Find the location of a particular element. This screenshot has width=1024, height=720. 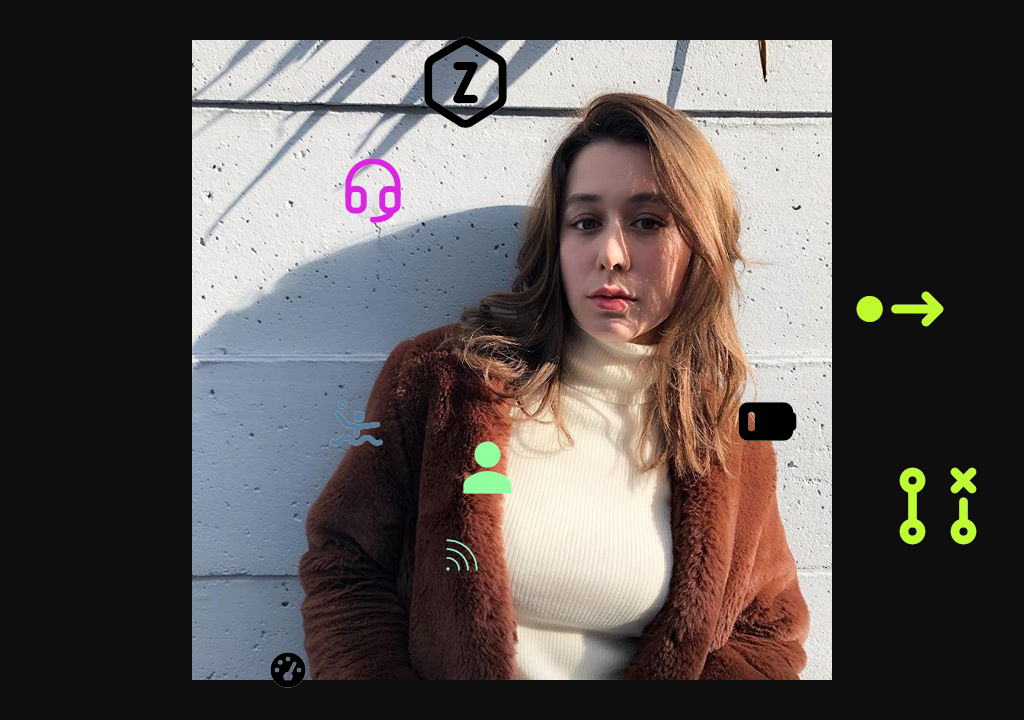

water polo sport activity is located at coordinates (356, 424).